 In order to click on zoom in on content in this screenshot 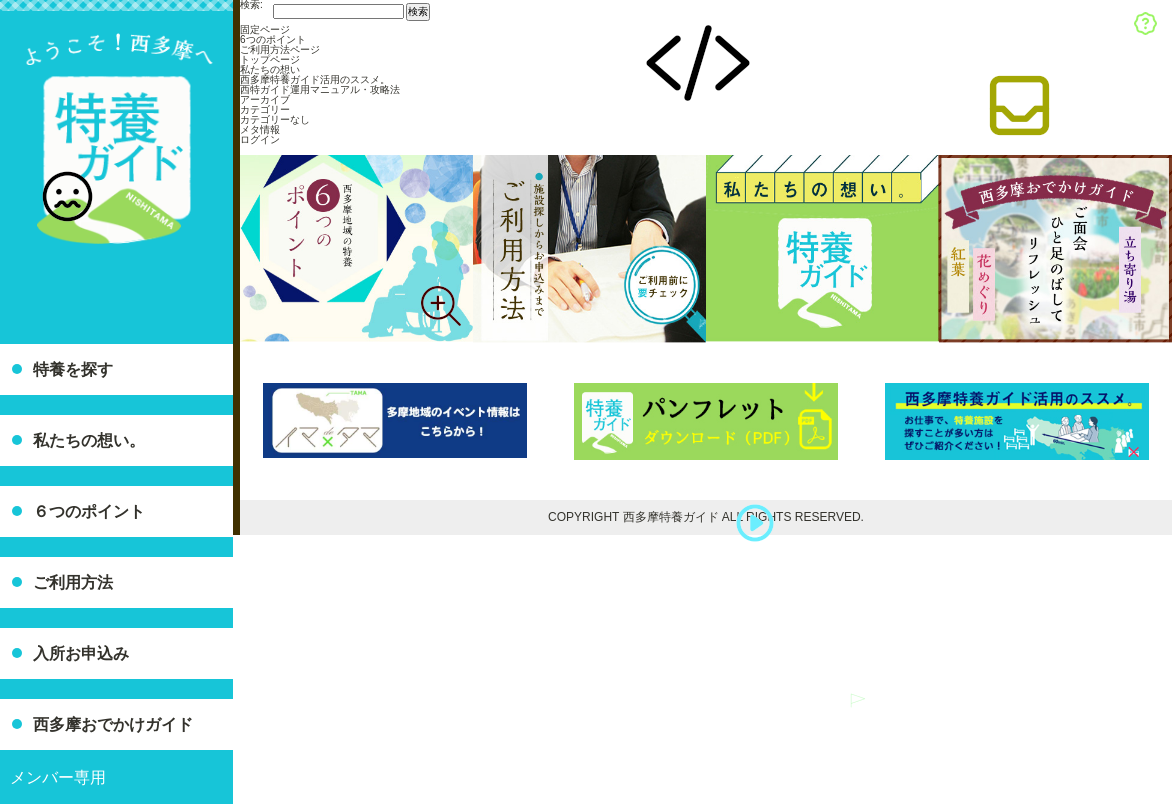, I will do `click(441, 306)`.